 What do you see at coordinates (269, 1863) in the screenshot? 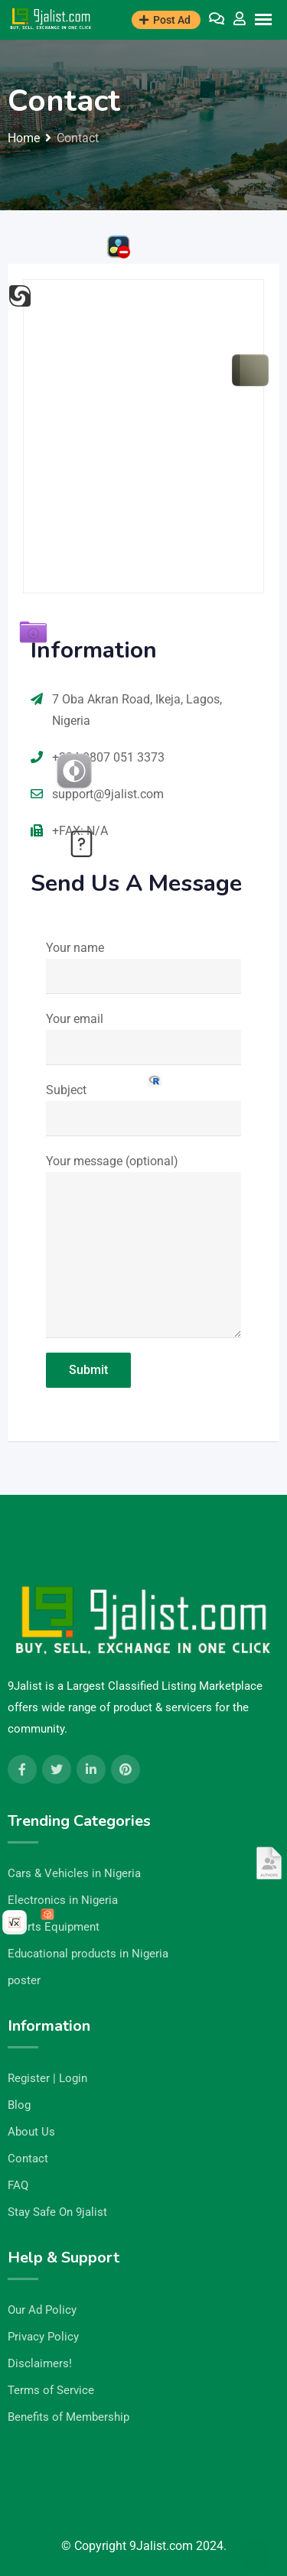
I see `authors or contributors text file` at bounding box center [269, 1863].